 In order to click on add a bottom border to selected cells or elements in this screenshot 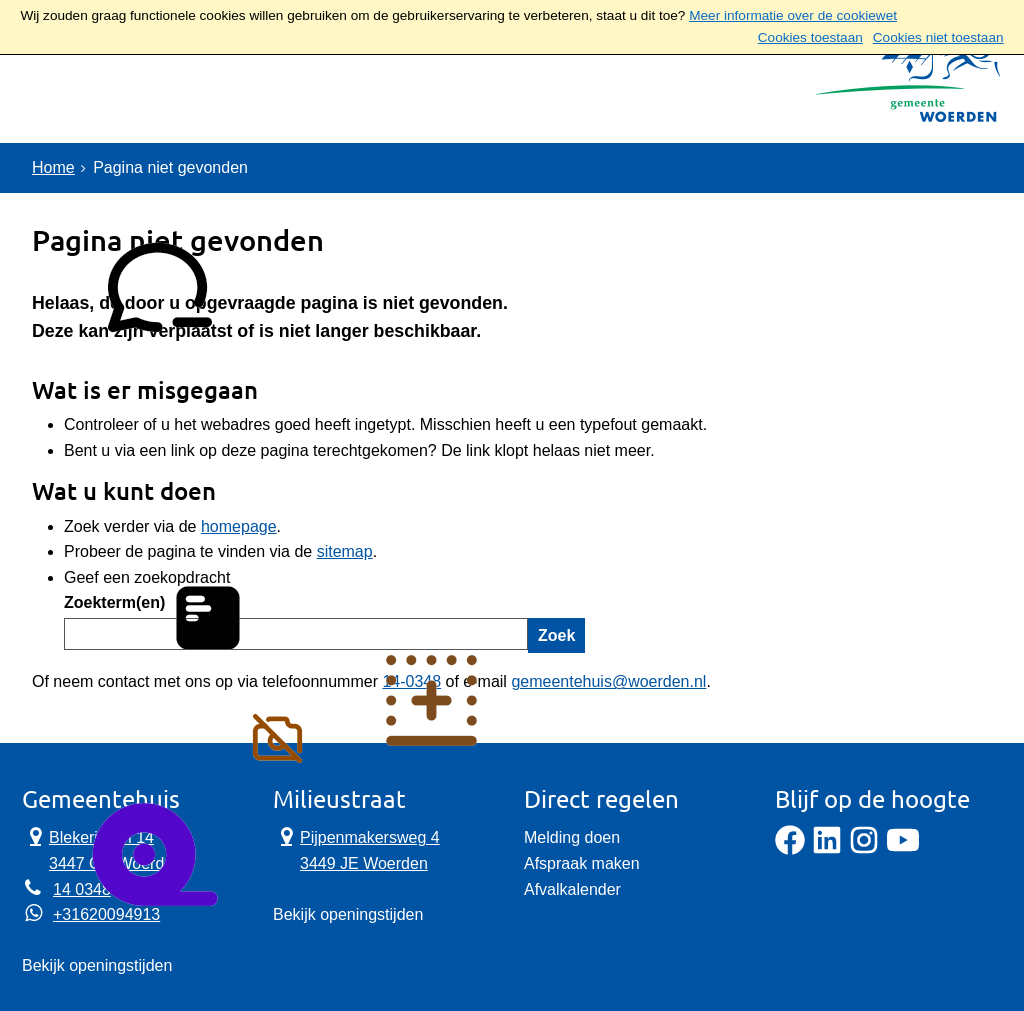, I will do `click(431, 700)`.